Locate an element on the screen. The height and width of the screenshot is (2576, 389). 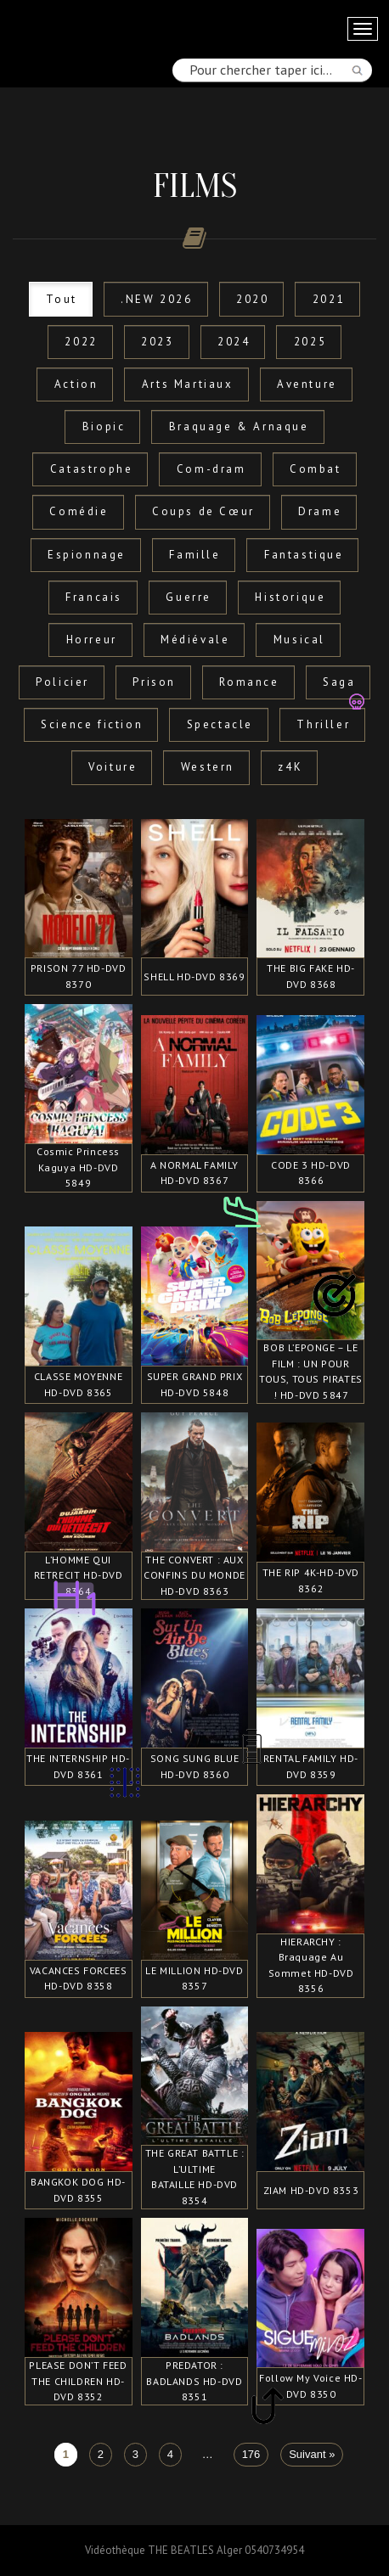
indicates danger or fatal error is located at coordinates (357, 702).